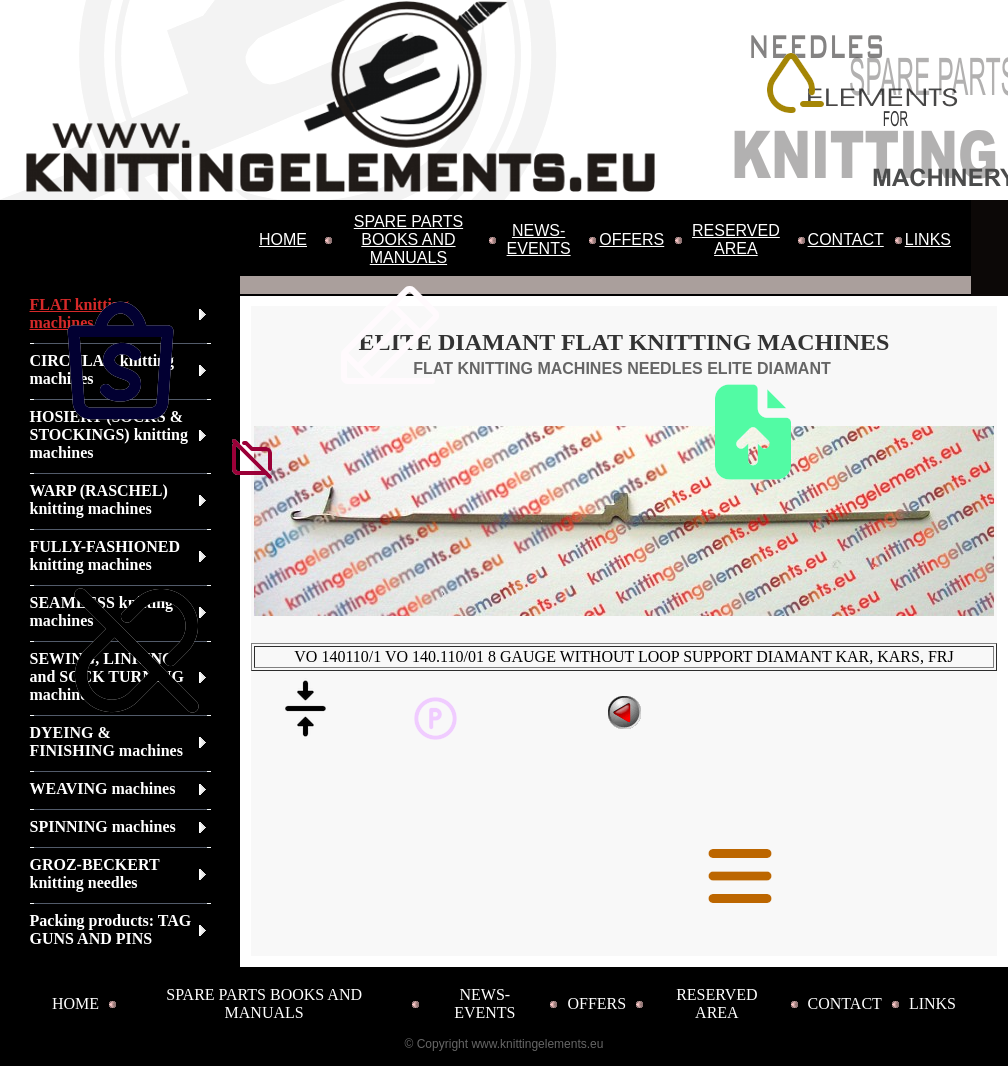  What do you see at coordinates (435, 718) in the screenshot?
I see `parking available or parking location` at bounding box center [435, 718].